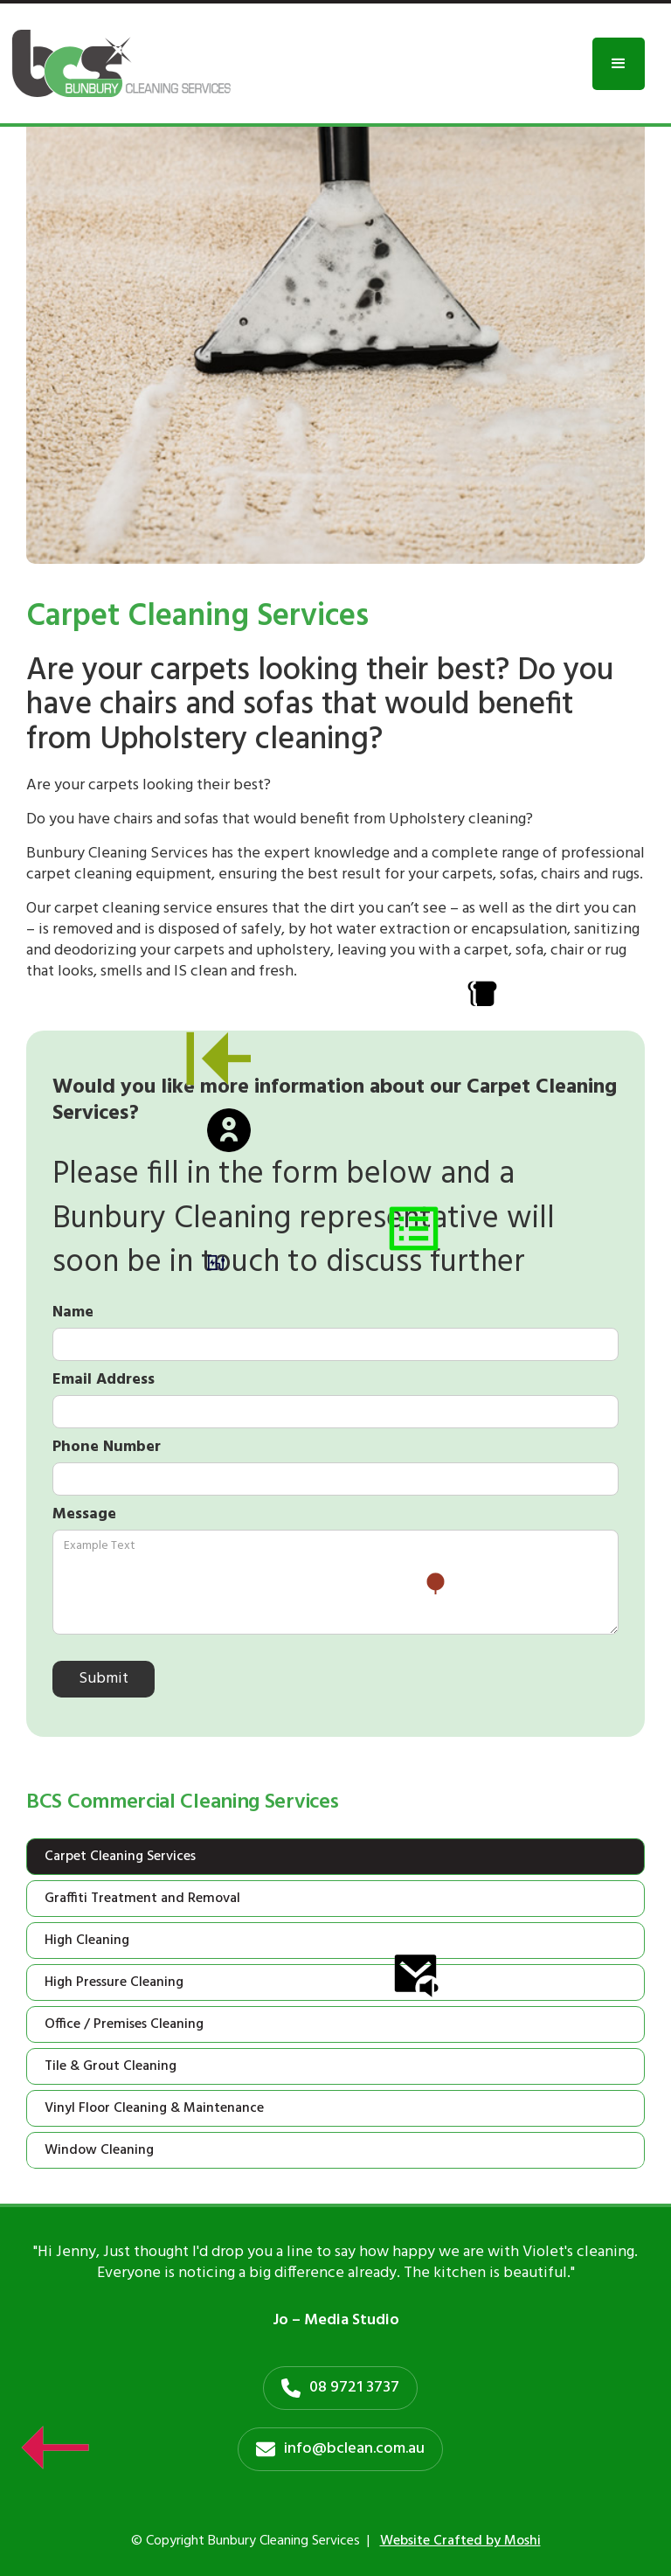  I want to click on browse bakery or bread products, so click(482, 993).